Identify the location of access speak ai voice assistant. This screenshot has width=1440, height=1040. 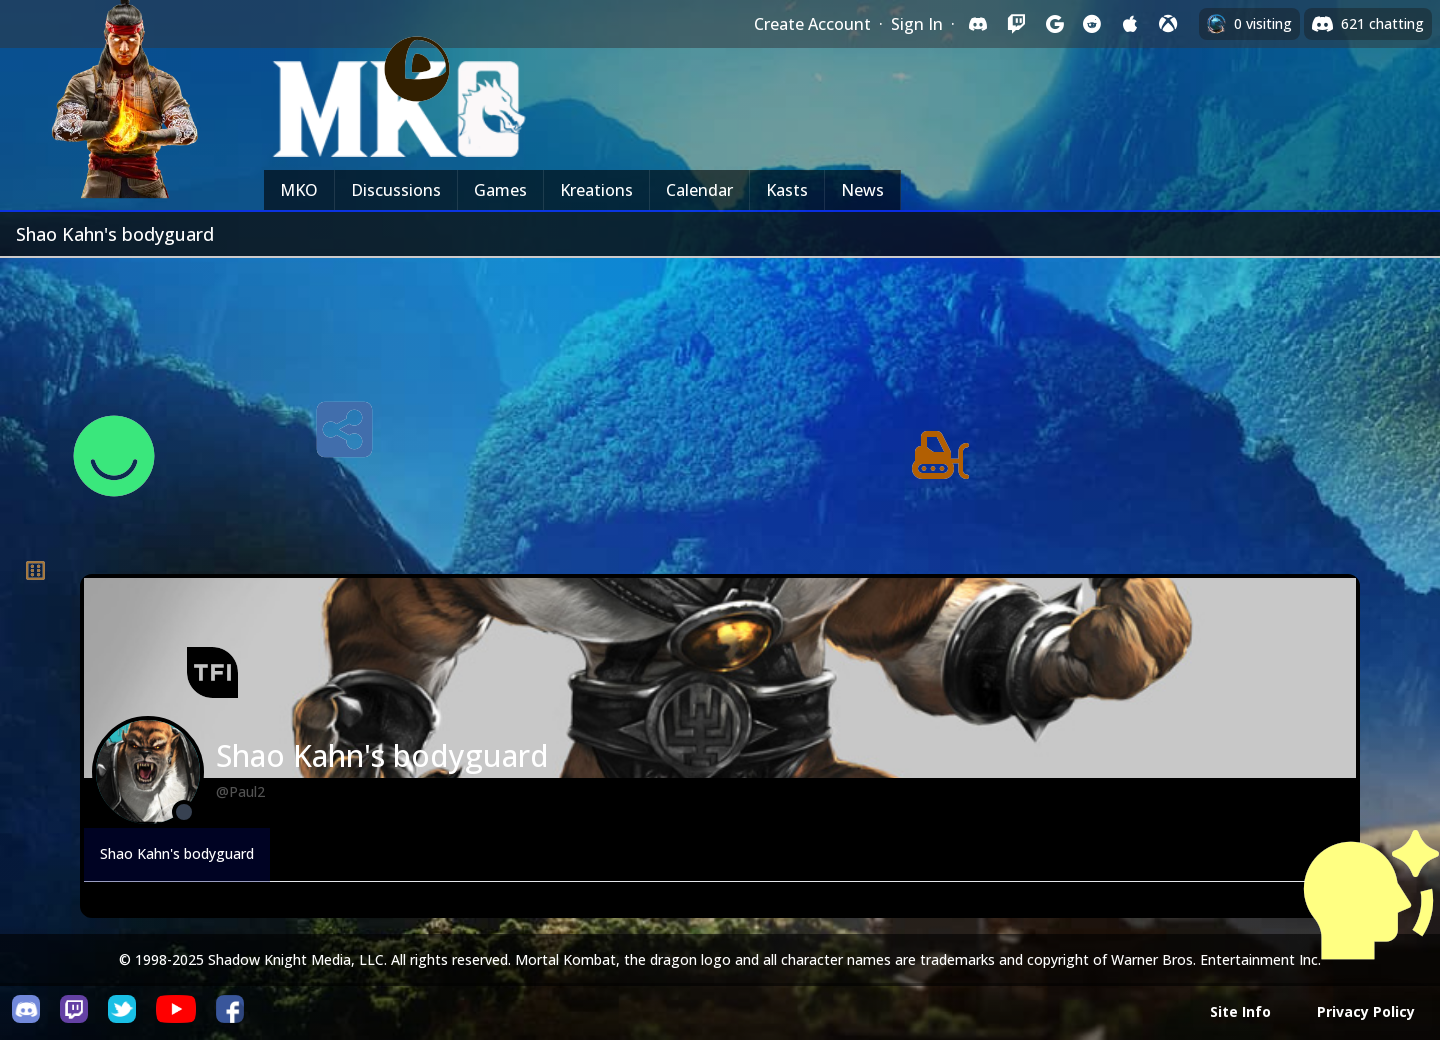
(1368, 900).